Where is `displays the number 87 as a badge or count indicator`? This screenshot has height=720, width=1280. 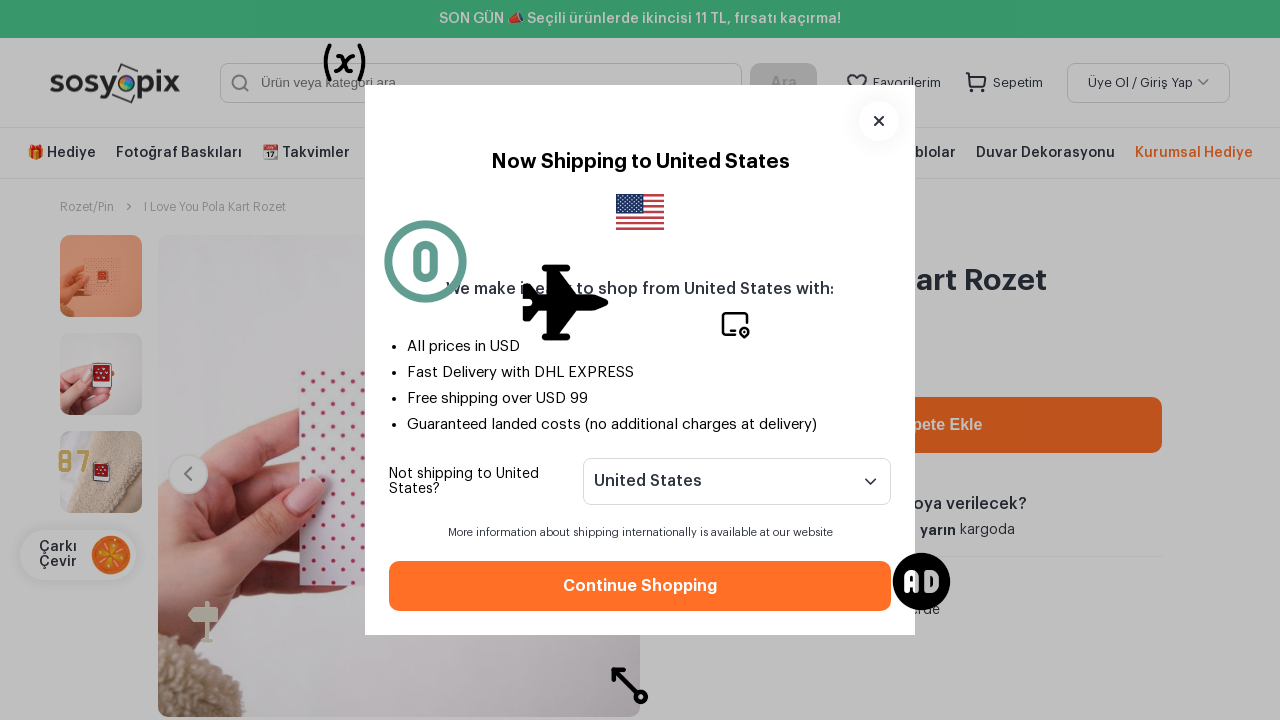 displays the number 87 as a badge or count indicator is located at coordinates (74, 461).